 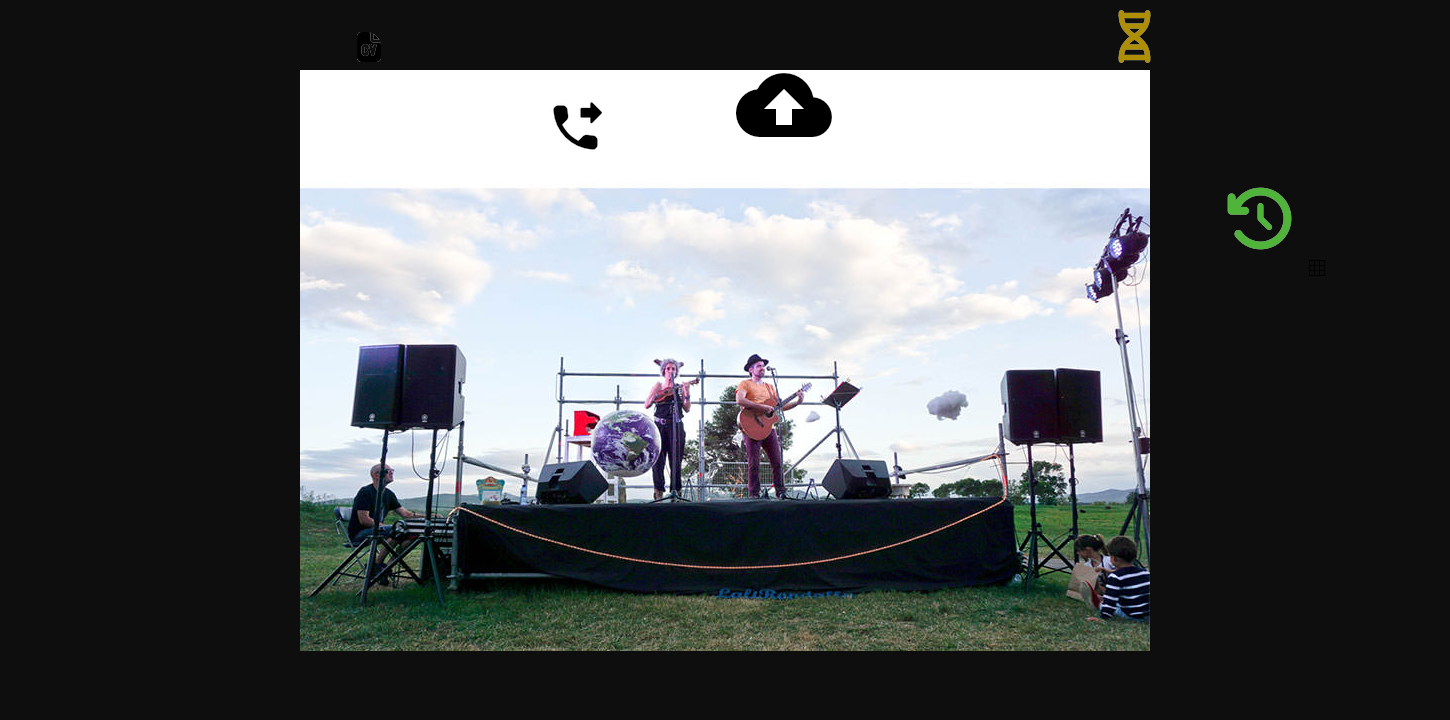 I want to click on upload files to cloud storage, so click(x=784, y=105).